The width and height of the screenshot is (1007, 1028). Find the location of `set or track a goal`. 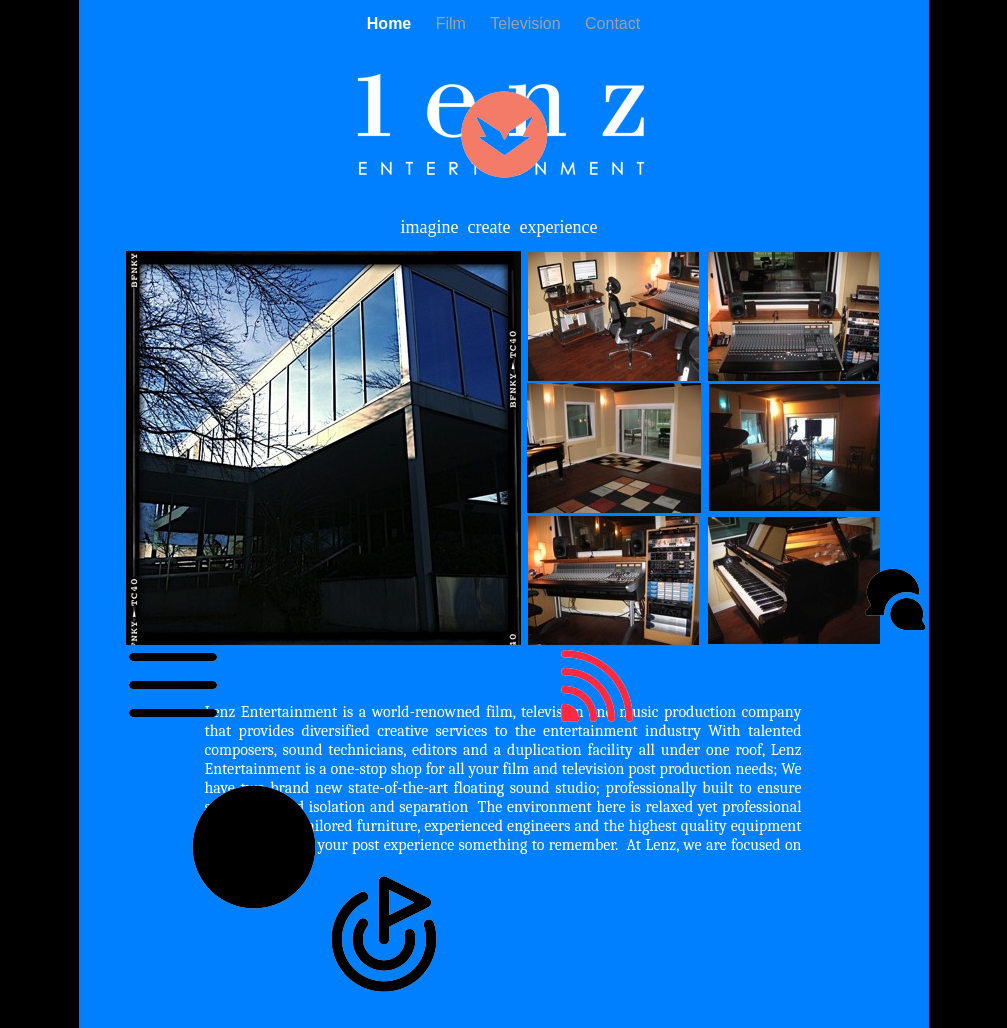

set or track a goal is located at coordinates (384, 934).